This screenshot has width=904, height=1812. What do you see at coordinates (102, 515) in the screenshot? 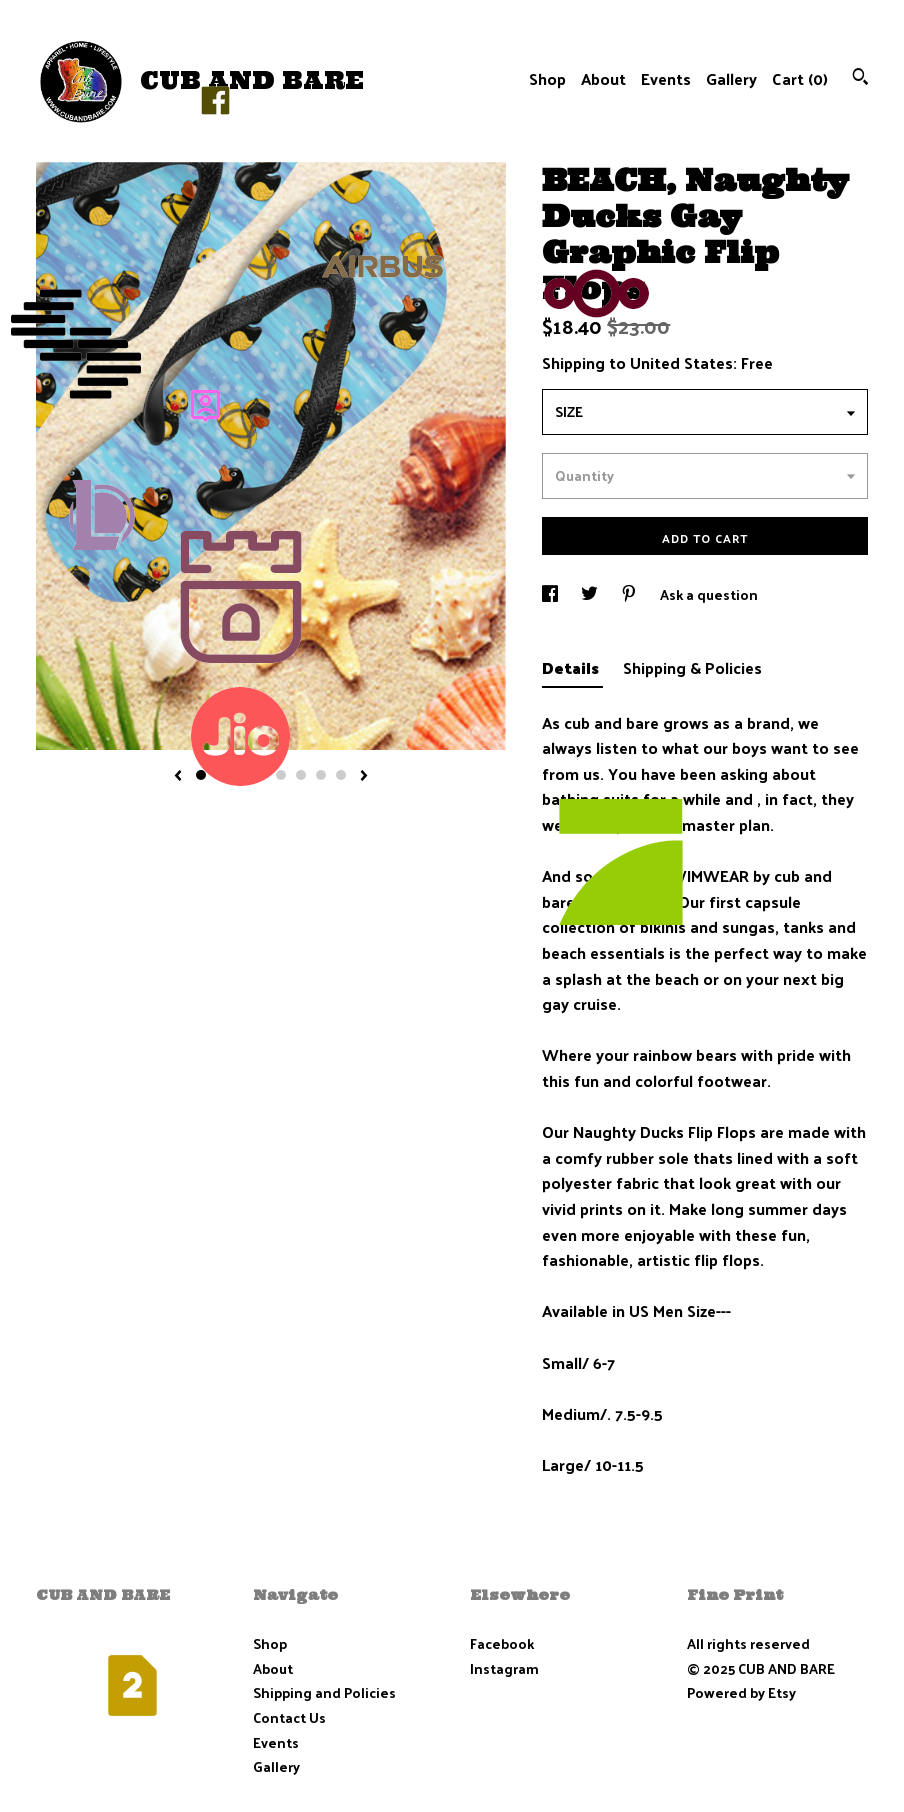
I see `launch League of Legends` at bounding box center [102, 515].